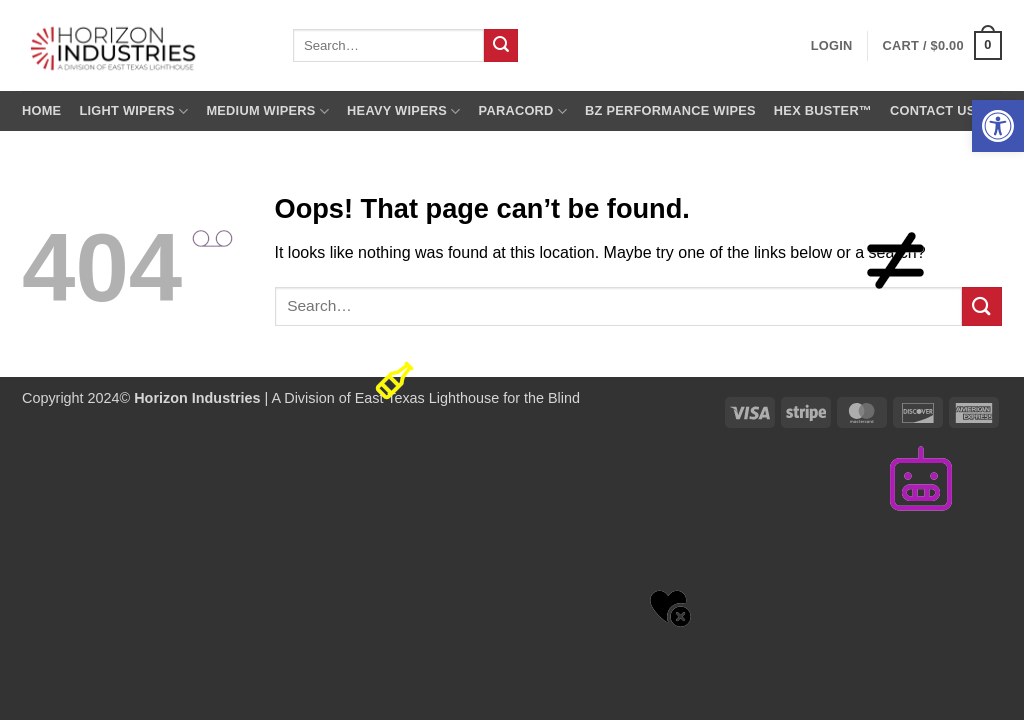 Image resolution: width=1024 pixels, height=720 pixels. What do you see at coordinates (394, 381) in the screenshot?
I see `browse bar or brewery options` at bounding box center [394, 381].